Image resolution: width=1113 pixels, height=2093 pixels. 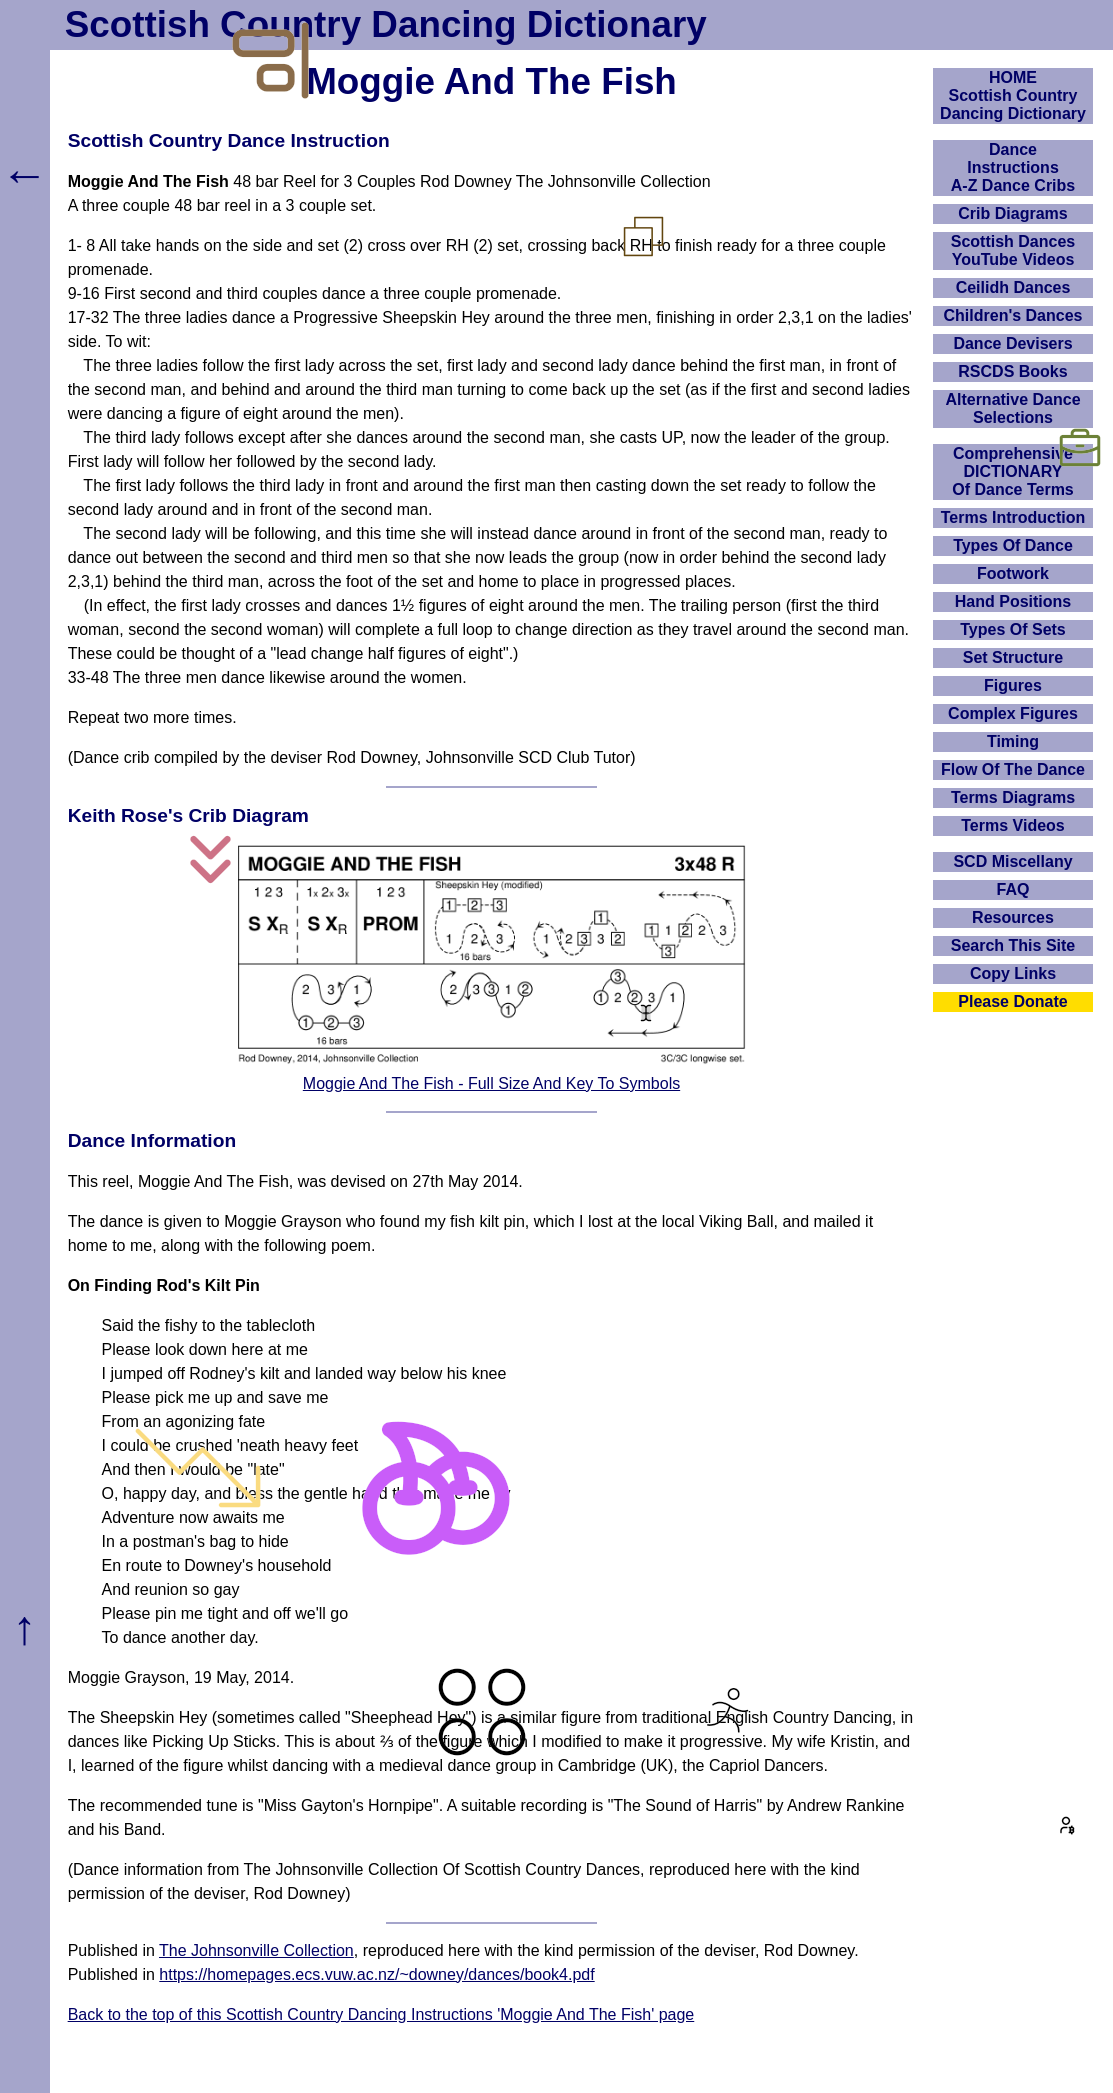 I want to click on text input cursor indicating editable field, so click(x=646, y=1013).